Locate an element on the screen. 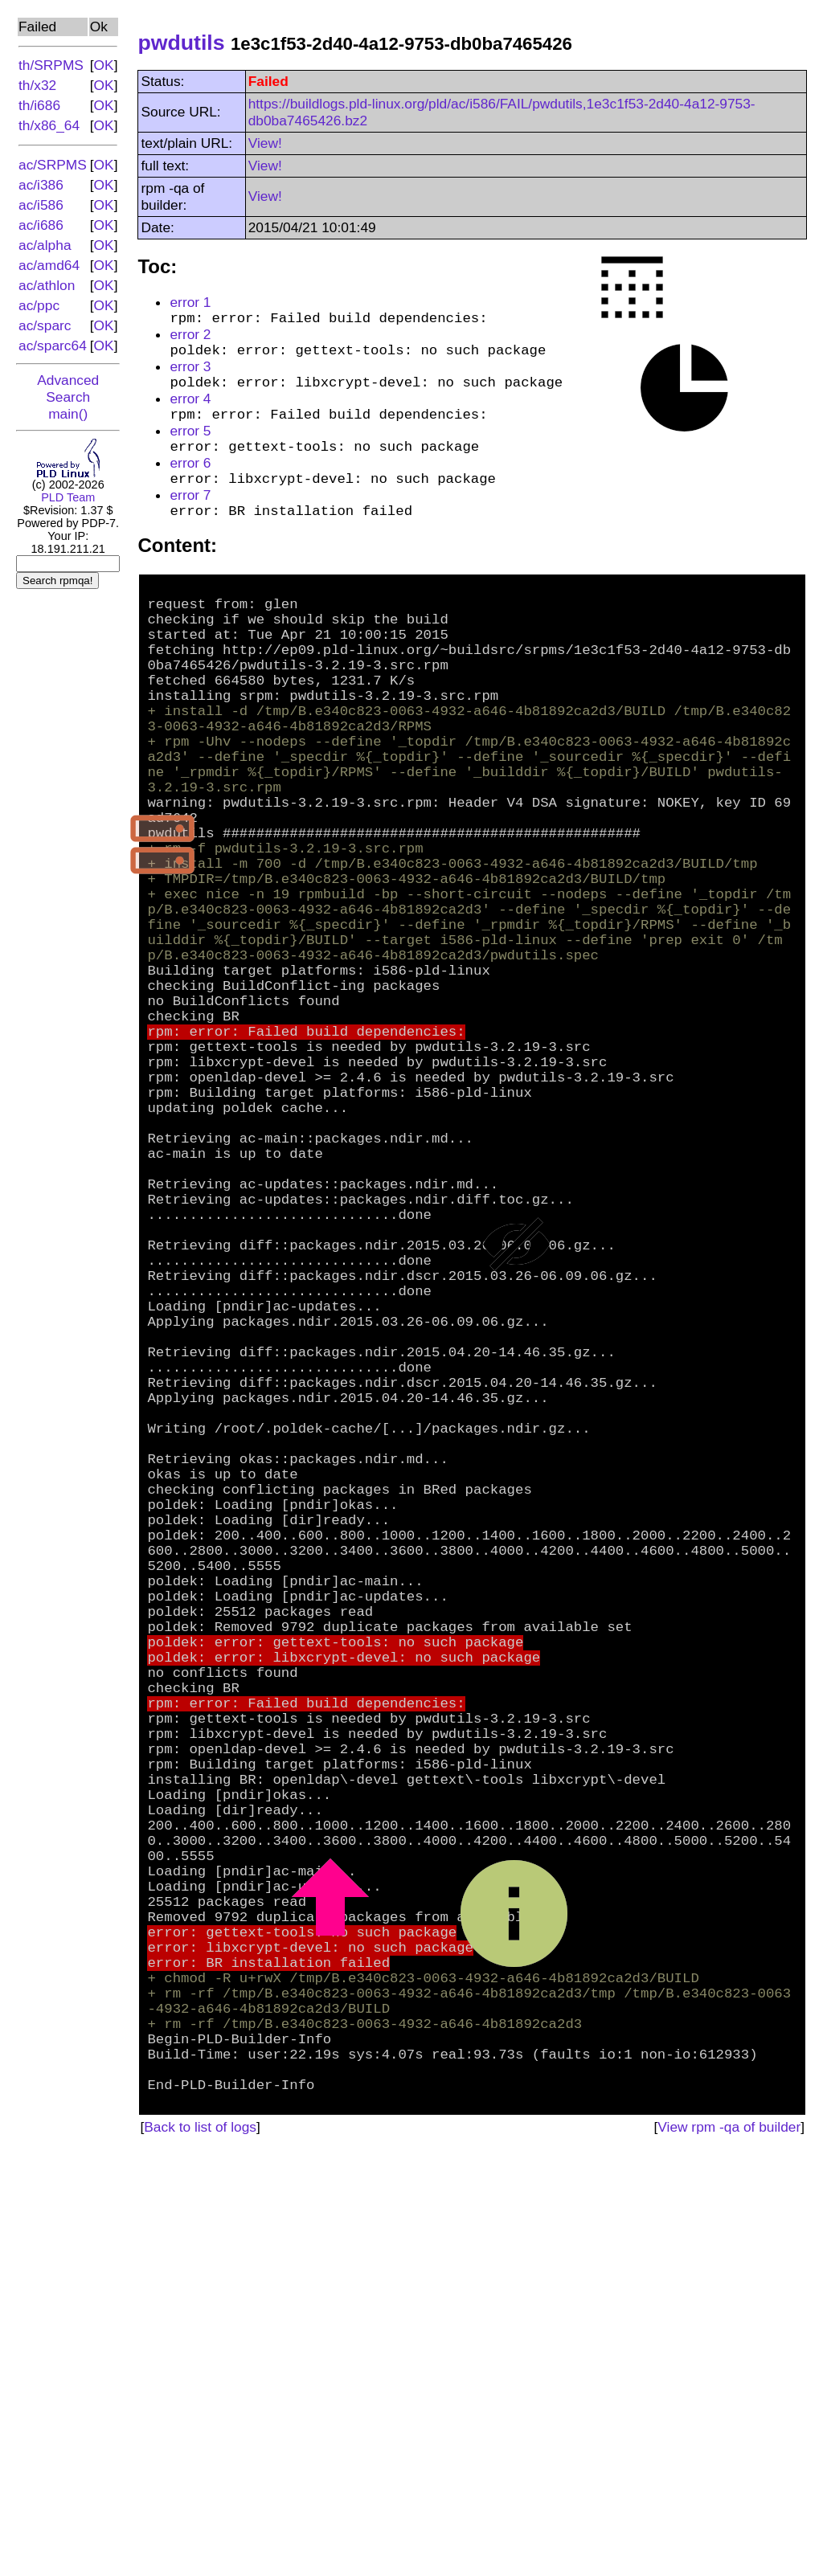 The height and width of the screenshot is (2576, 823). scroll to top of page is located at coordinates (330, 1897).